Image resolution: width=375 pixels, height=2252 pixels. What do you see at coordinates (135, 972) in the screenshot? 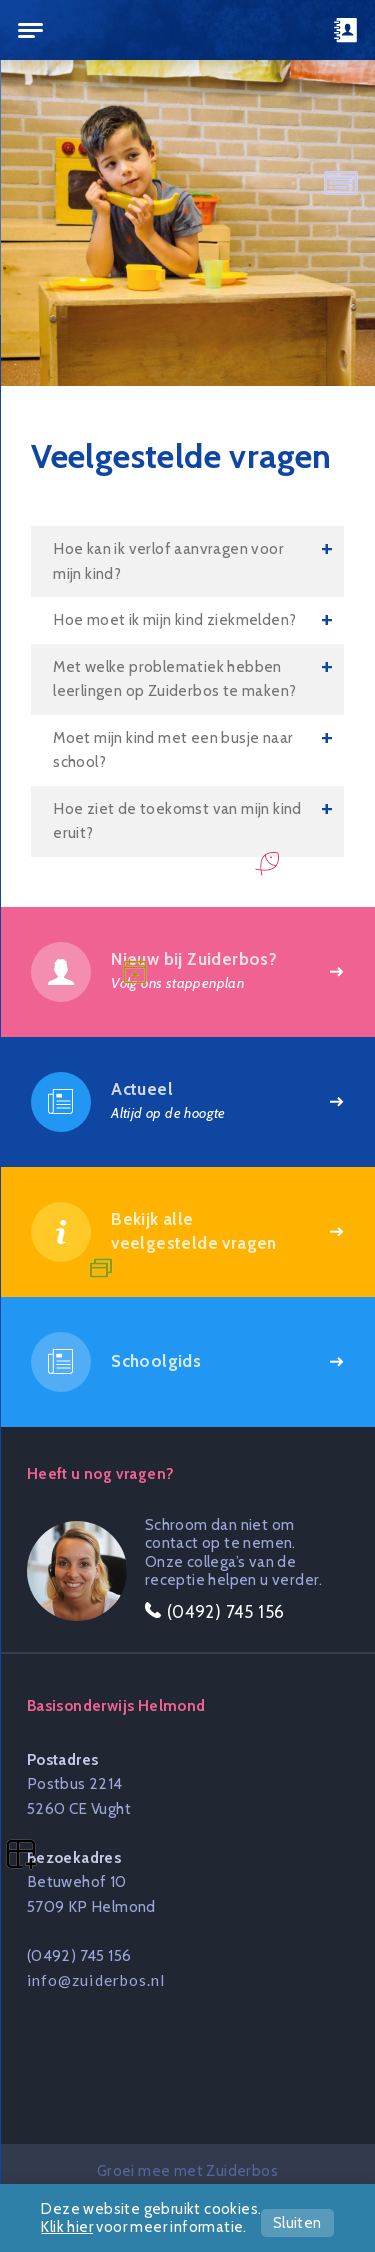
I see `add a new calendar event` at bounding box center [135, 972].